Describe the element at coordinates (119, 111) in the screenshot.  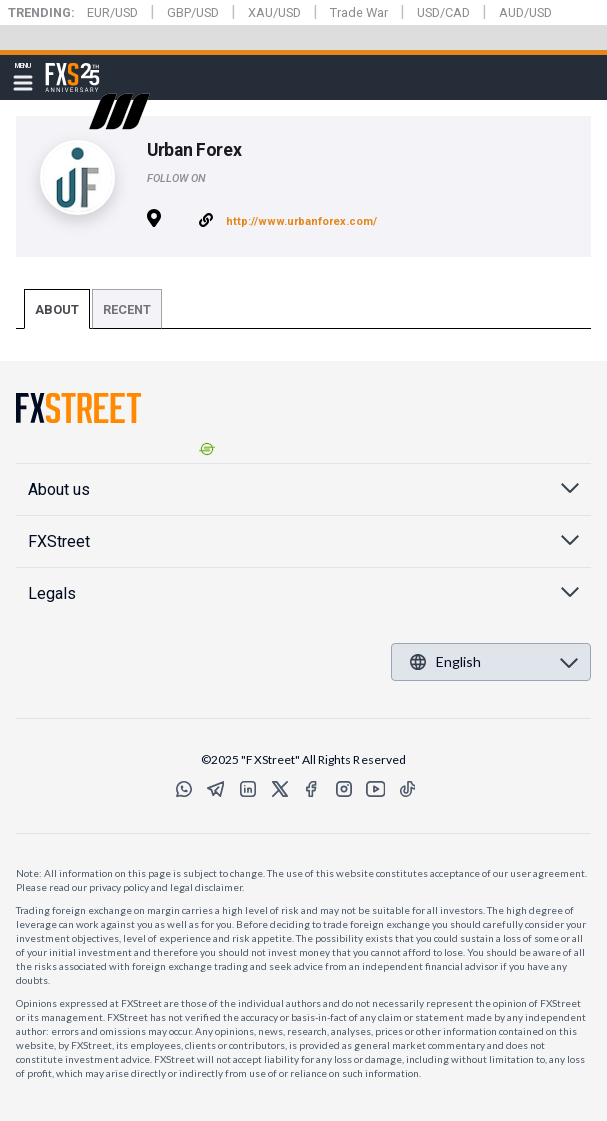
I see `meilisearch search engine logo` at that location.